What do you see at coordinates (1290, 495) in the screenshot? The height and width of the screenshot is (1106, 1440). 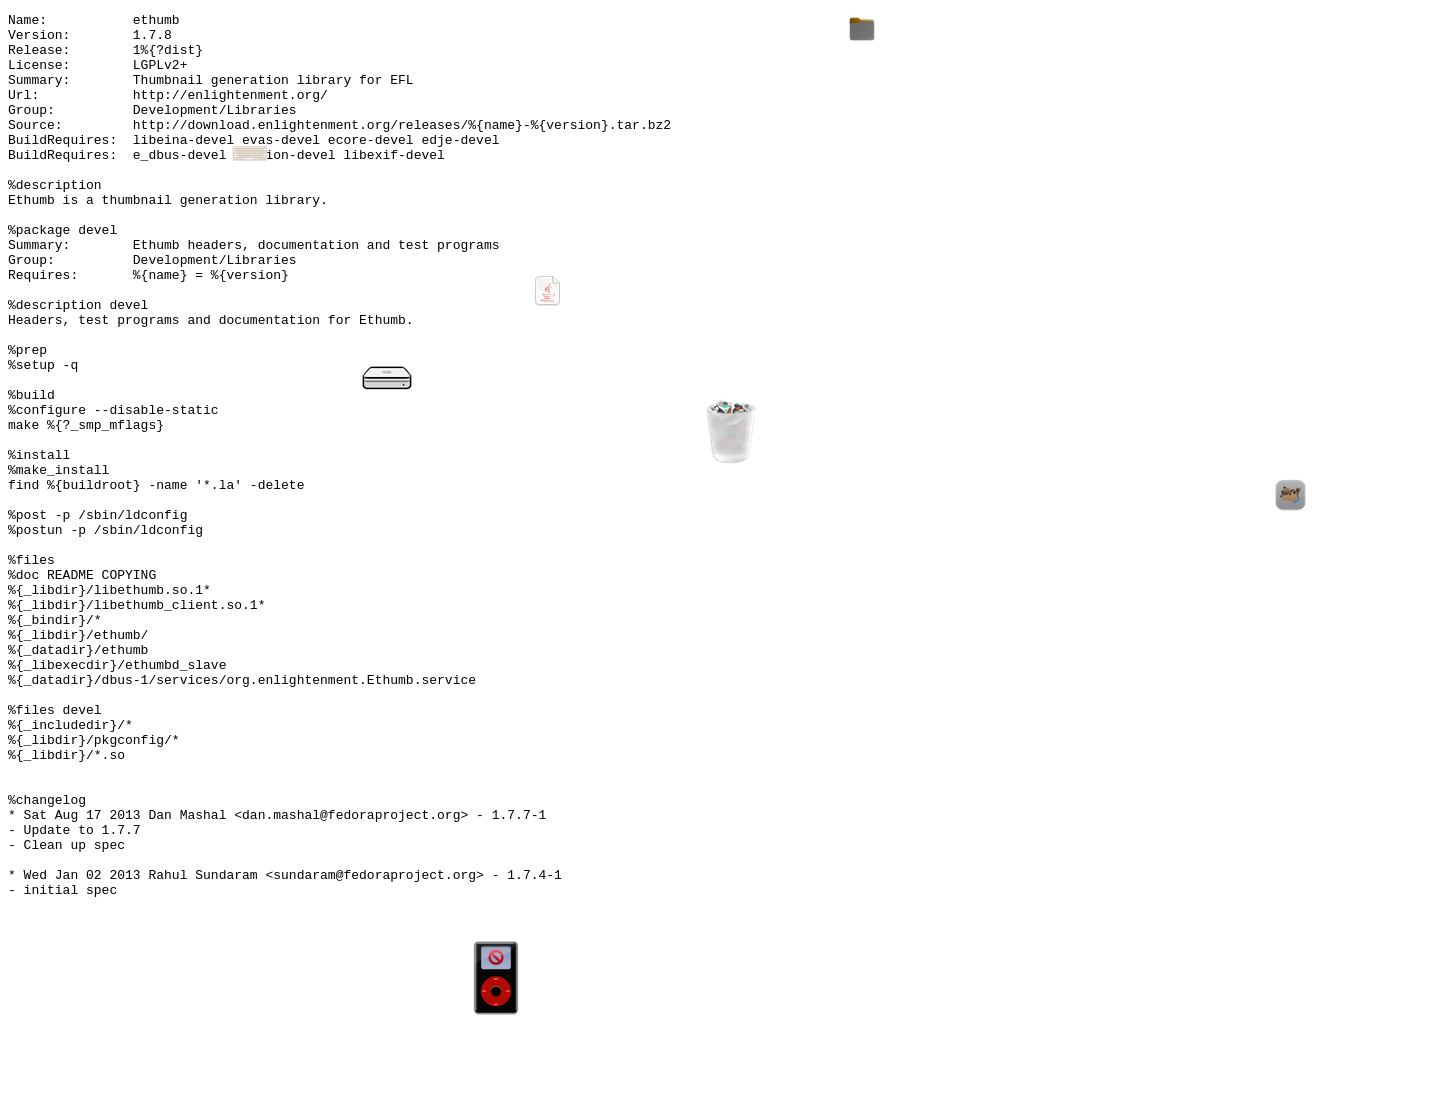 I see `open kerberos authentication settings` at bounding box center [1290, 495].